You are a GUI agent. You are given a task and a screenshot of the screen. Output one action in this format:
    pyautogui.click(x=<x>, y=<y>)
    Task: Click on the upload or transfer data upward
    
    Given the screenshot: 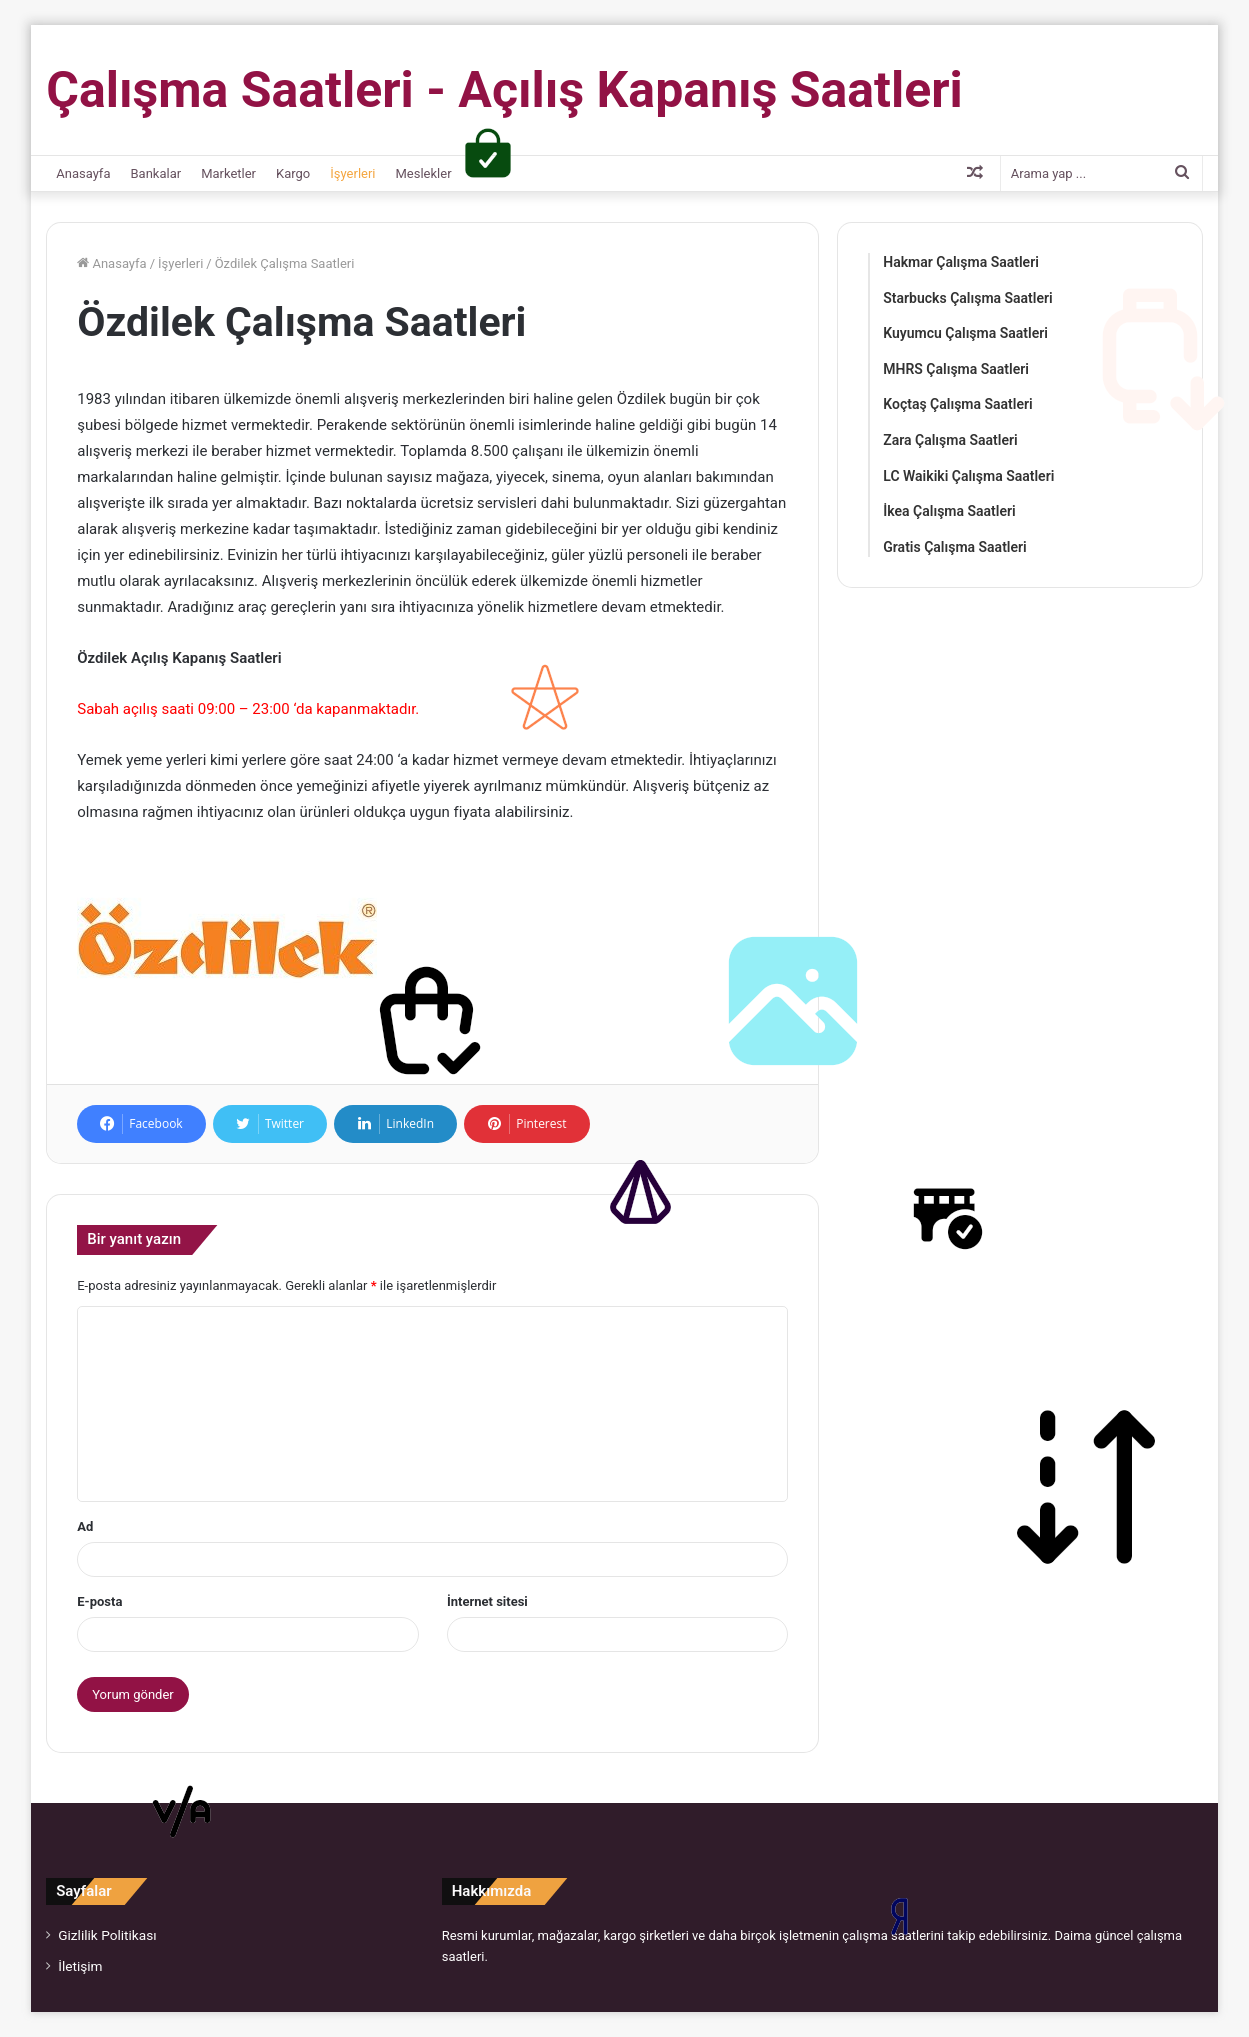 What is the action you would take?
    pyautogui.click(x=1086, y=1487)
    